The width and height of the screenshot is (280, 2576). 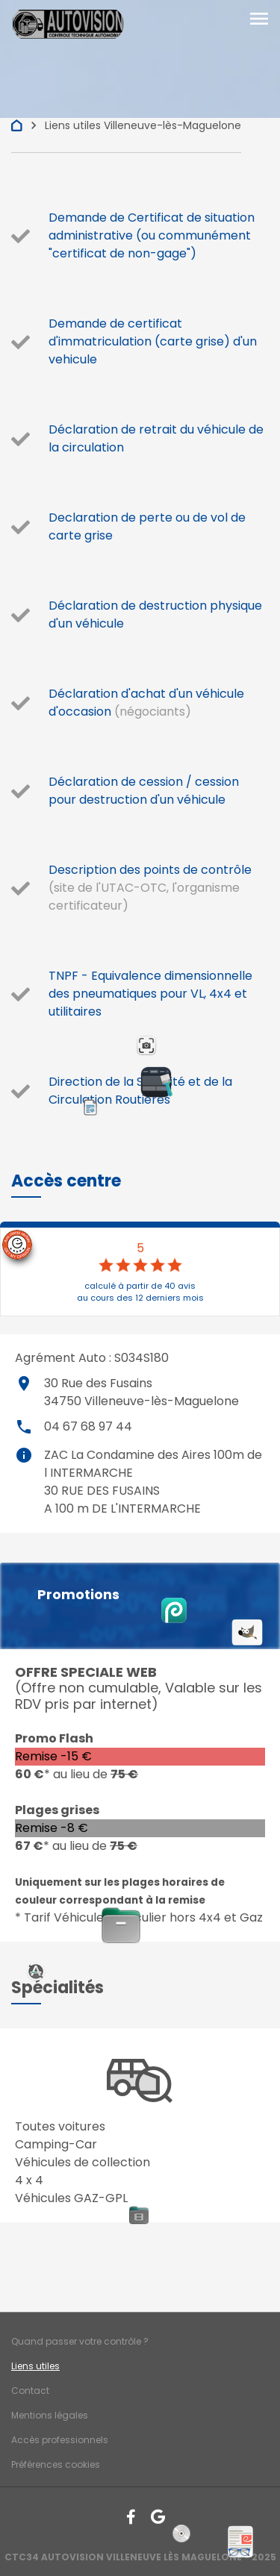 I want to click on open AdwSteamGtk to customize Steam's appearance, so click(x=156, y=1082).